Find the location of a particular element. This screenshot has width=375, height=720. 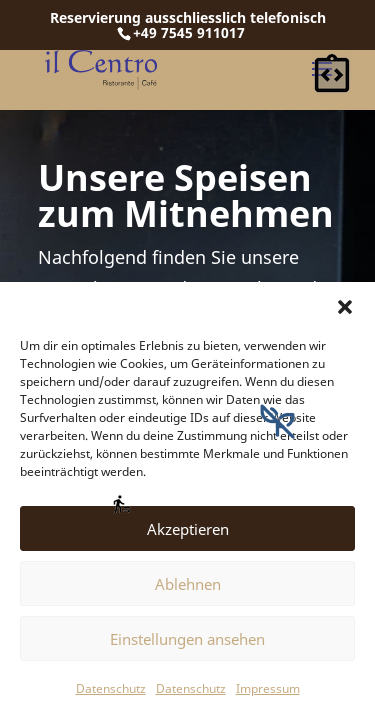

disable plant or garden tracking is located at coordinates (277, 421).